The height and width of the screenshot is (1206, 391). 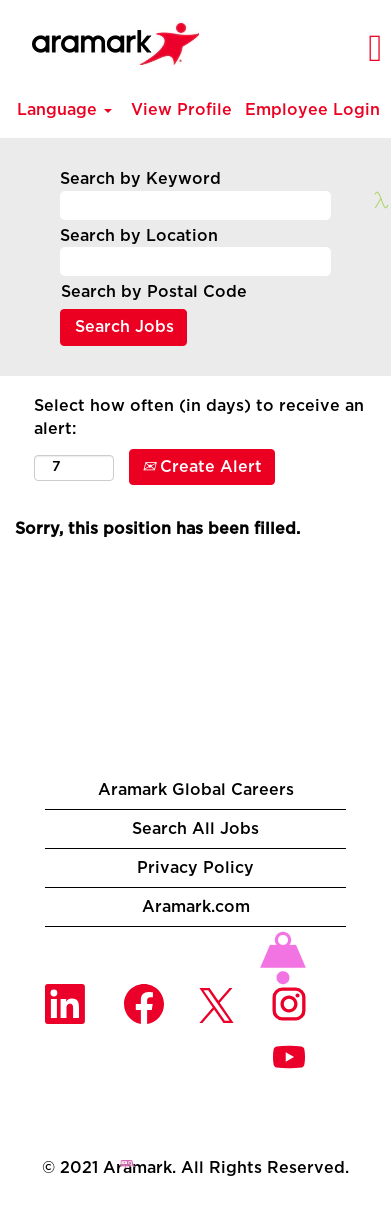 What do you see at coordinates (128, 1164) in the screenshot?
I see `select caravan or RV vehicle type` at bounding box center [128, 1164].